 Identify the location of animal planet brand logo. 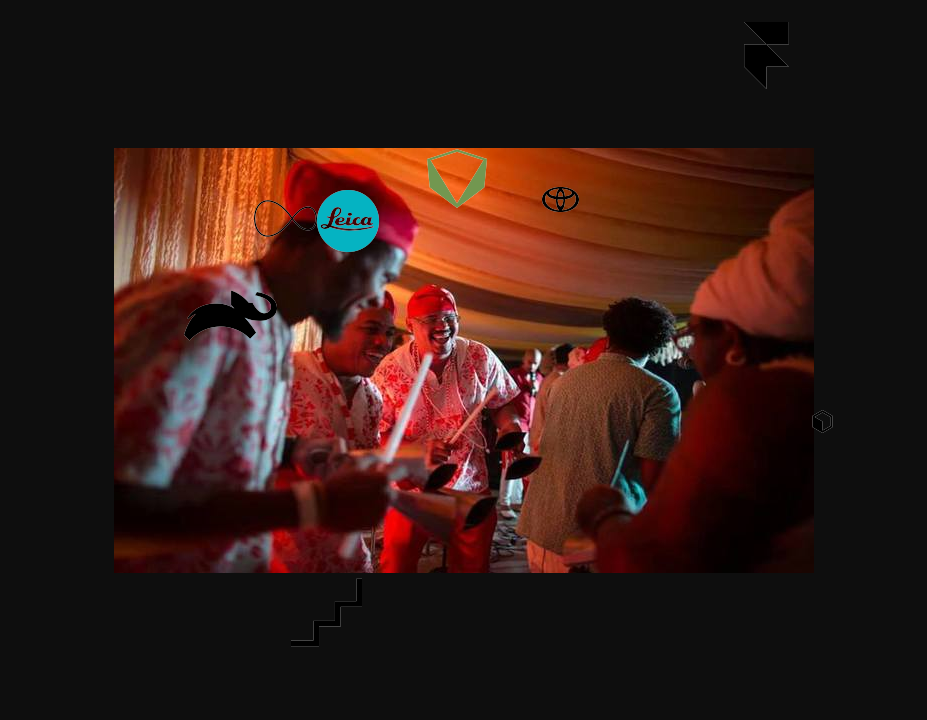
(230, 315).